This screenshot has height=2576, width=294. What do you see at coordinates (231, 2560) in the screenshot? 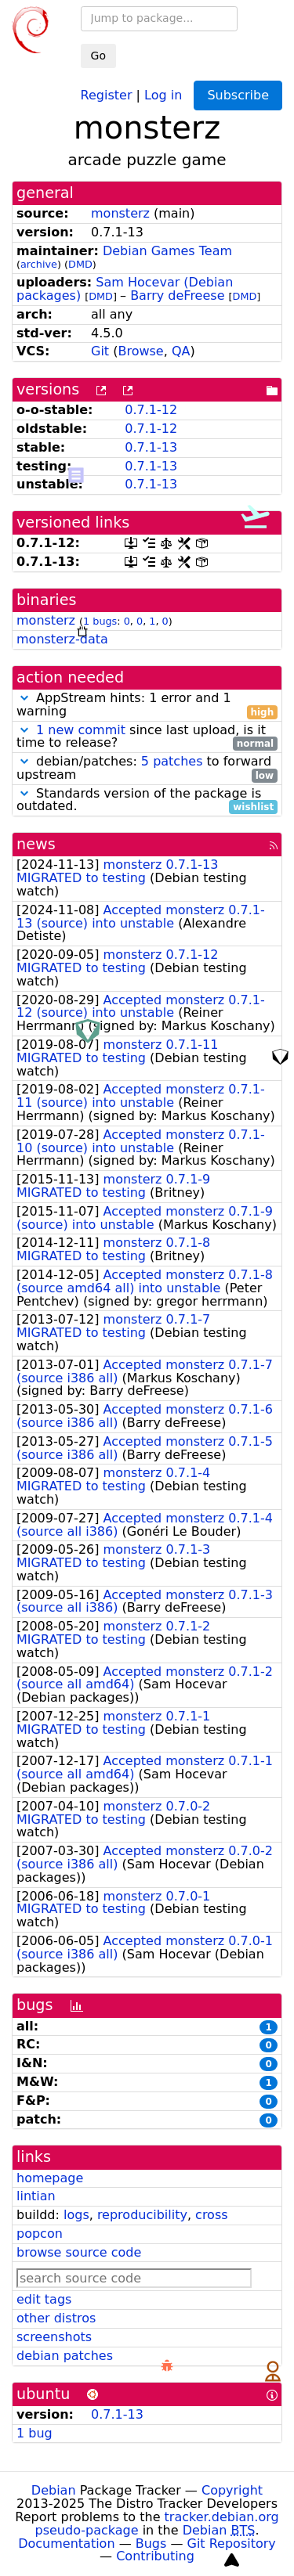
I see `spaceship brand logo` at bounding box center [231, 2560].